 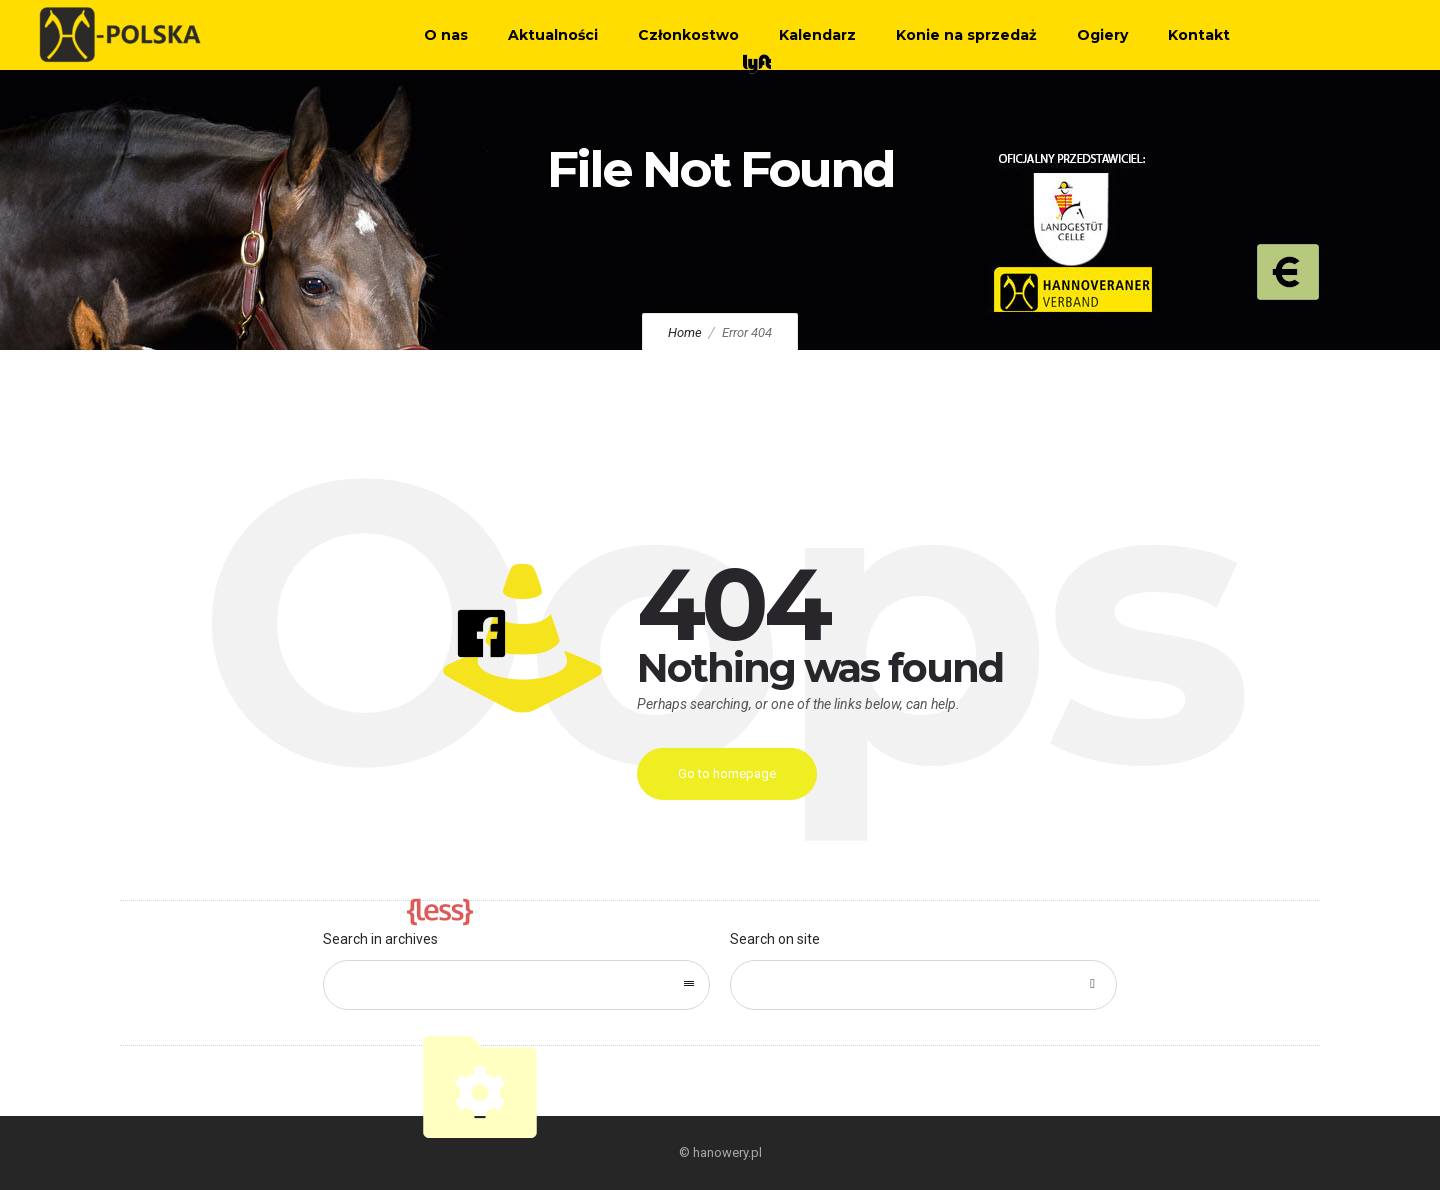 What do you see at coordinates (481, 633) in the screenshot?
I see `open facebook app` at bounding box center [481, 633].